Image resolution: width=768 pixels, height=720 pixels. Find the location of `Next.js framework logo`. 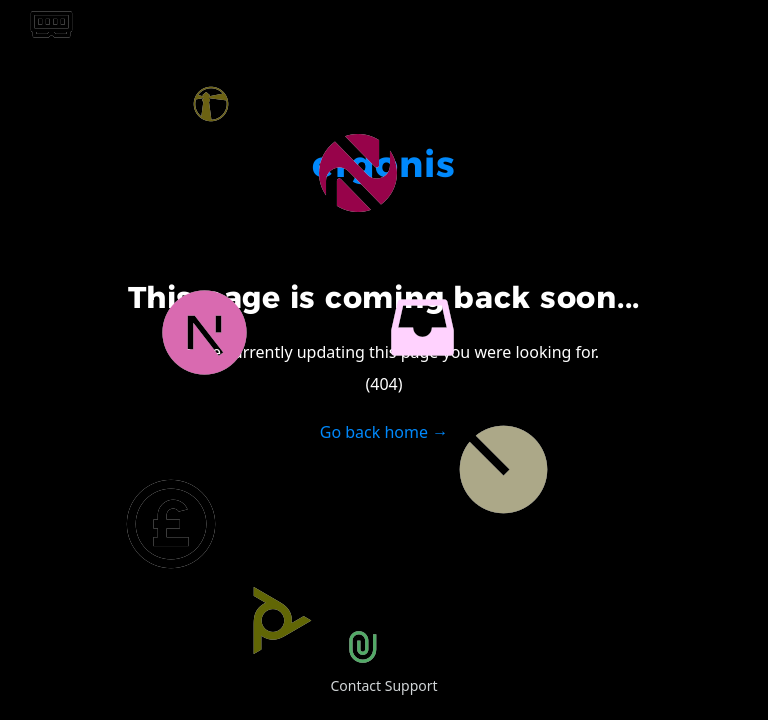

Next.js framework logo is located at coordinates (204, 332).